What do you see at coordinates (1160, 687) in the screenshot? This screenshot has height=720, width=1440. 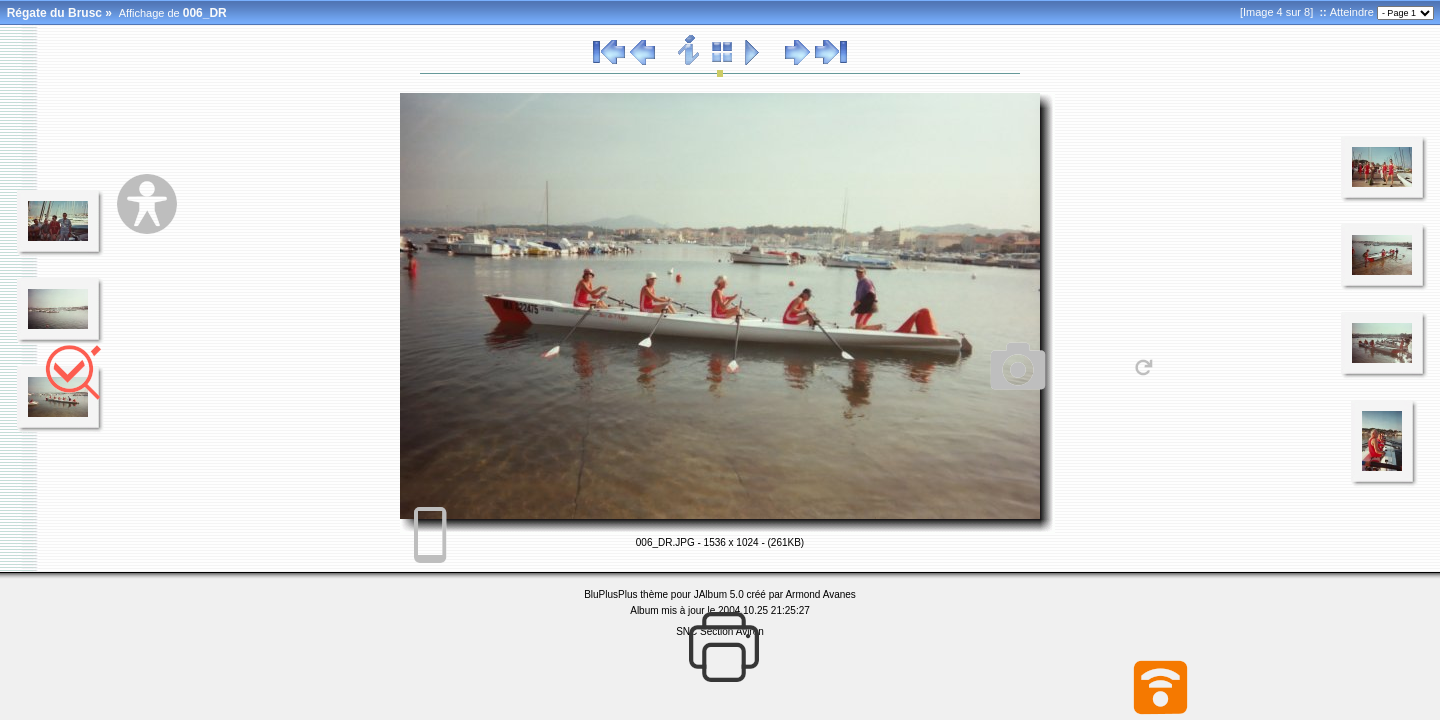 I see `indicates hotspot or tethering is active` at bounding box center [1160, 687].